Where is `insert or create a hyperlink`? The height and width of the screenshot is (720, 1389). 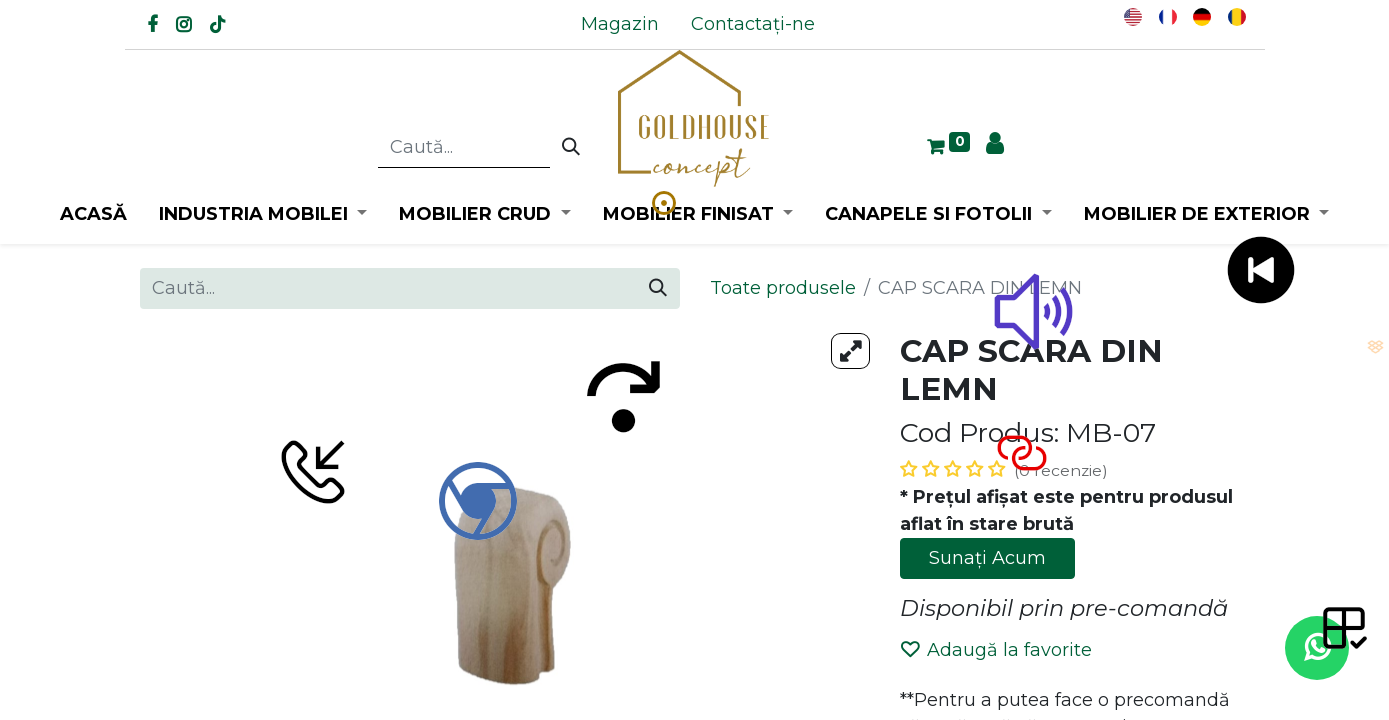
insert or create a hyperlink is located at coordinates (1022, 453).